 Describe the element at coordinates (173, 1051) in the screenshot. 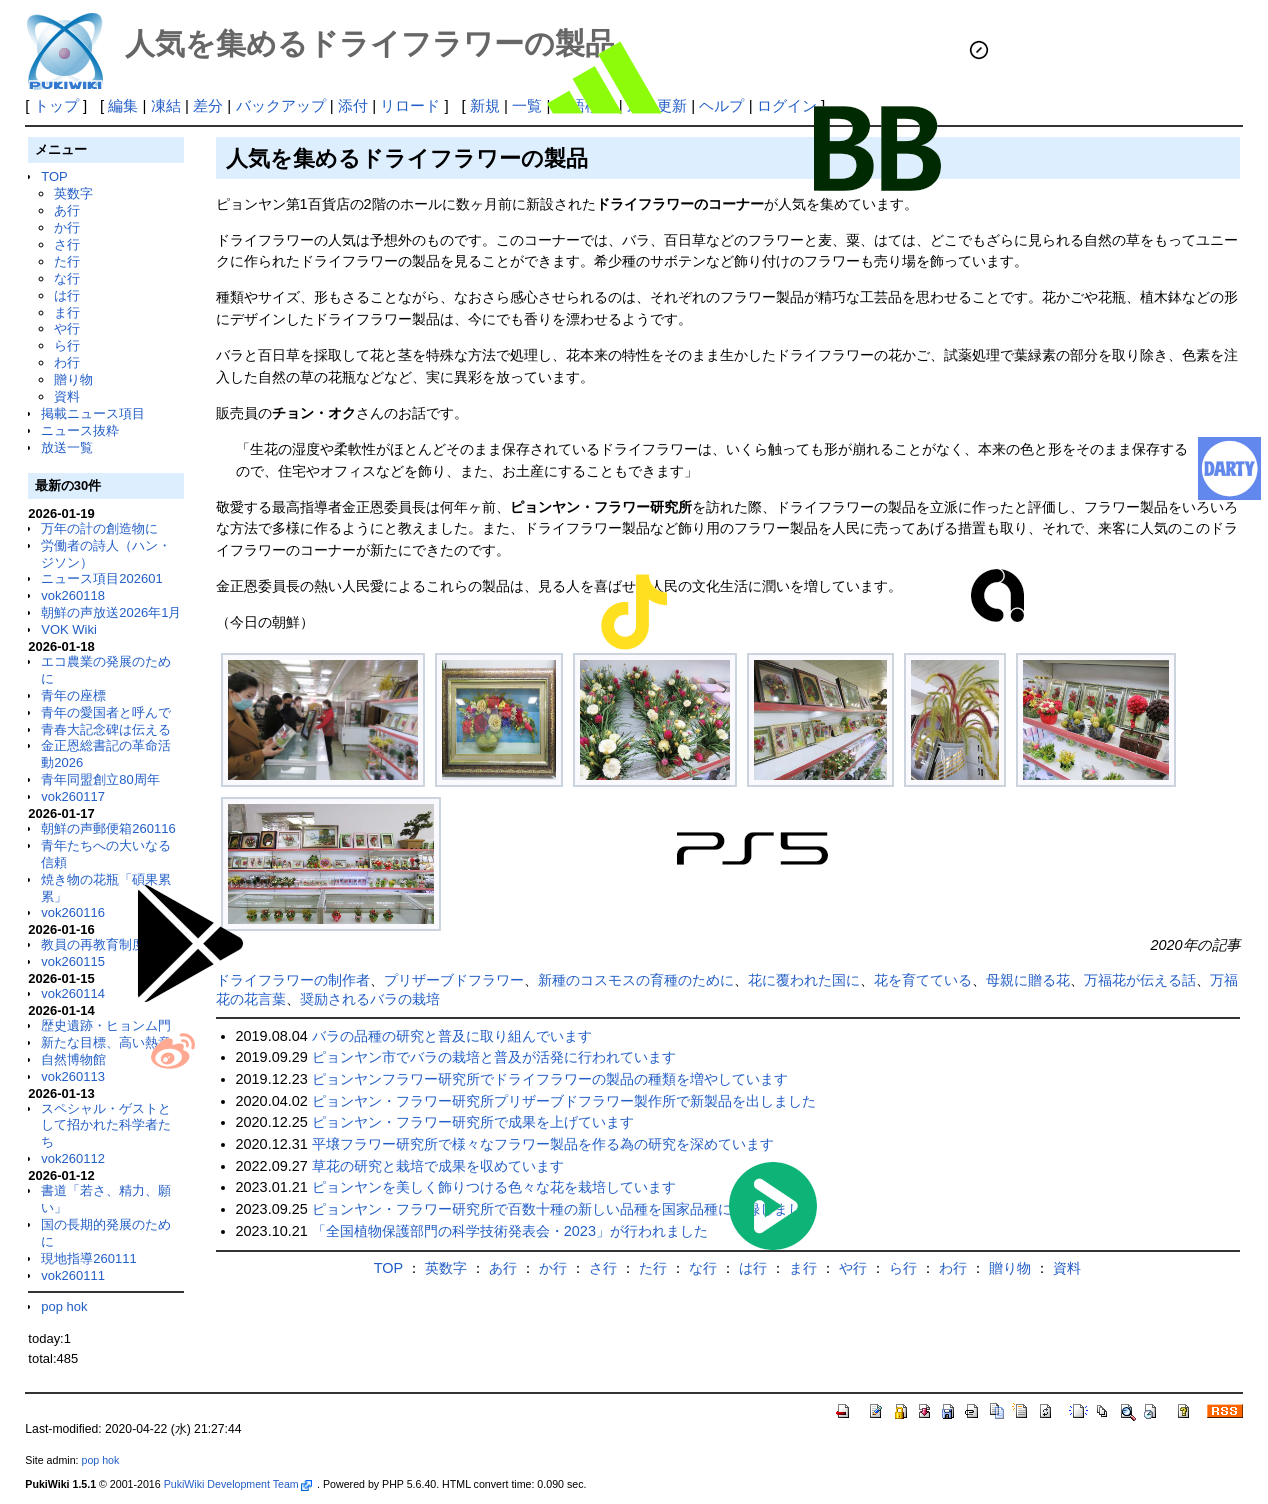

I see `open Sina Weibo app` at that location.